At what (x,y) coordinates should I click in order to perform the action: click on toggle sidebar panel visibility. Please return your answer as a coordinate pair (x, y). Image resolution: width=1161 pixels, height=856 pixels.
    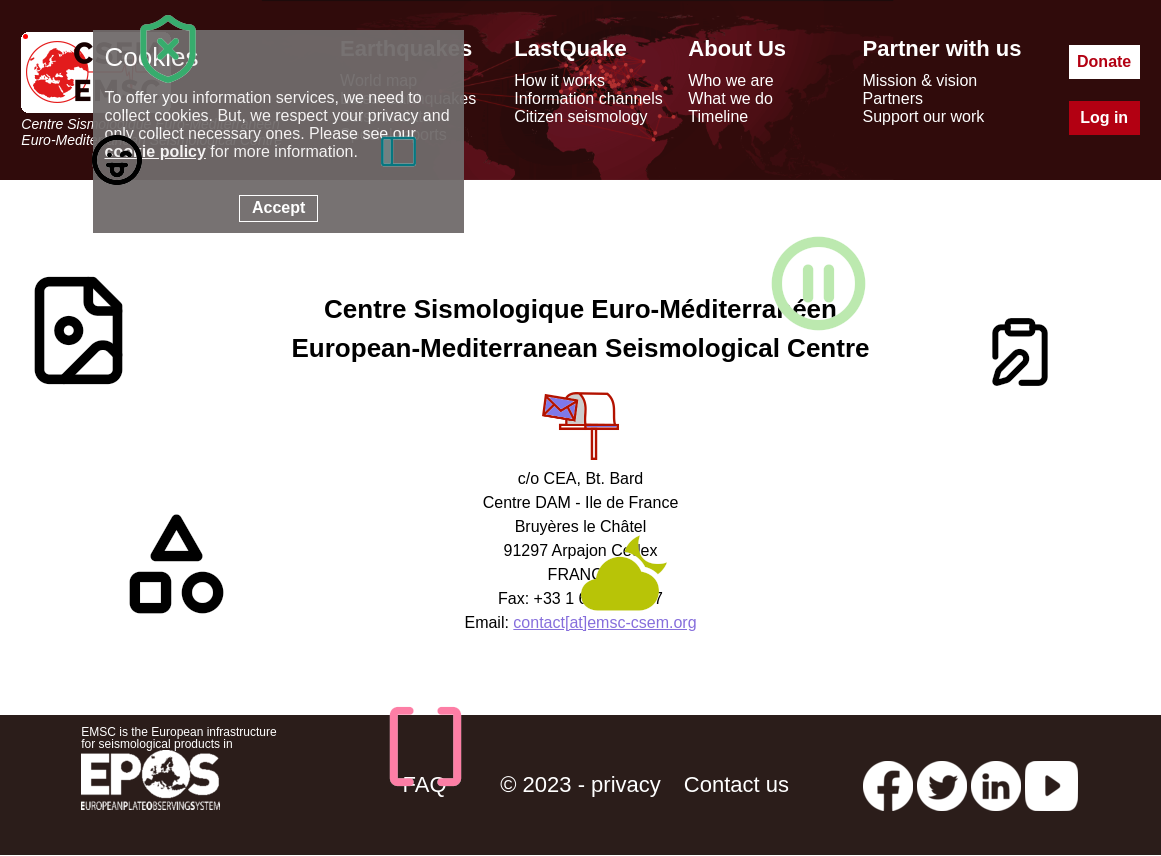
    Looking at the image, I should click on (398, 151).